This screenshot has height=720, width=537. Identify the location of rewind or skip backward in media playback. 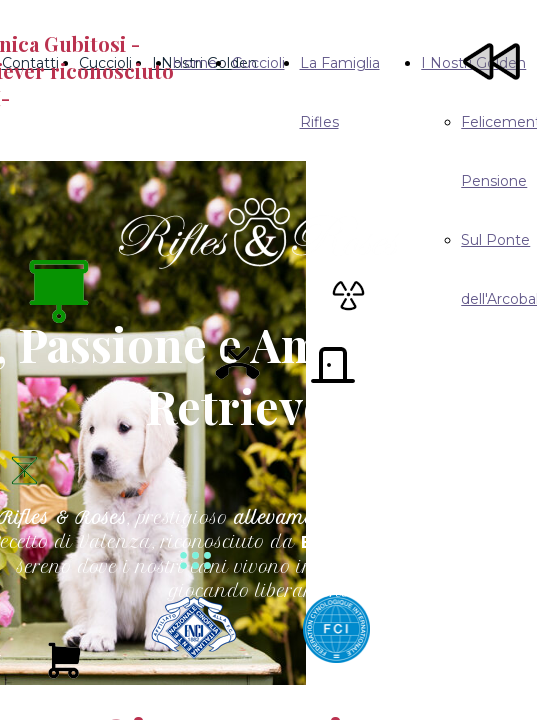
(493, 61).